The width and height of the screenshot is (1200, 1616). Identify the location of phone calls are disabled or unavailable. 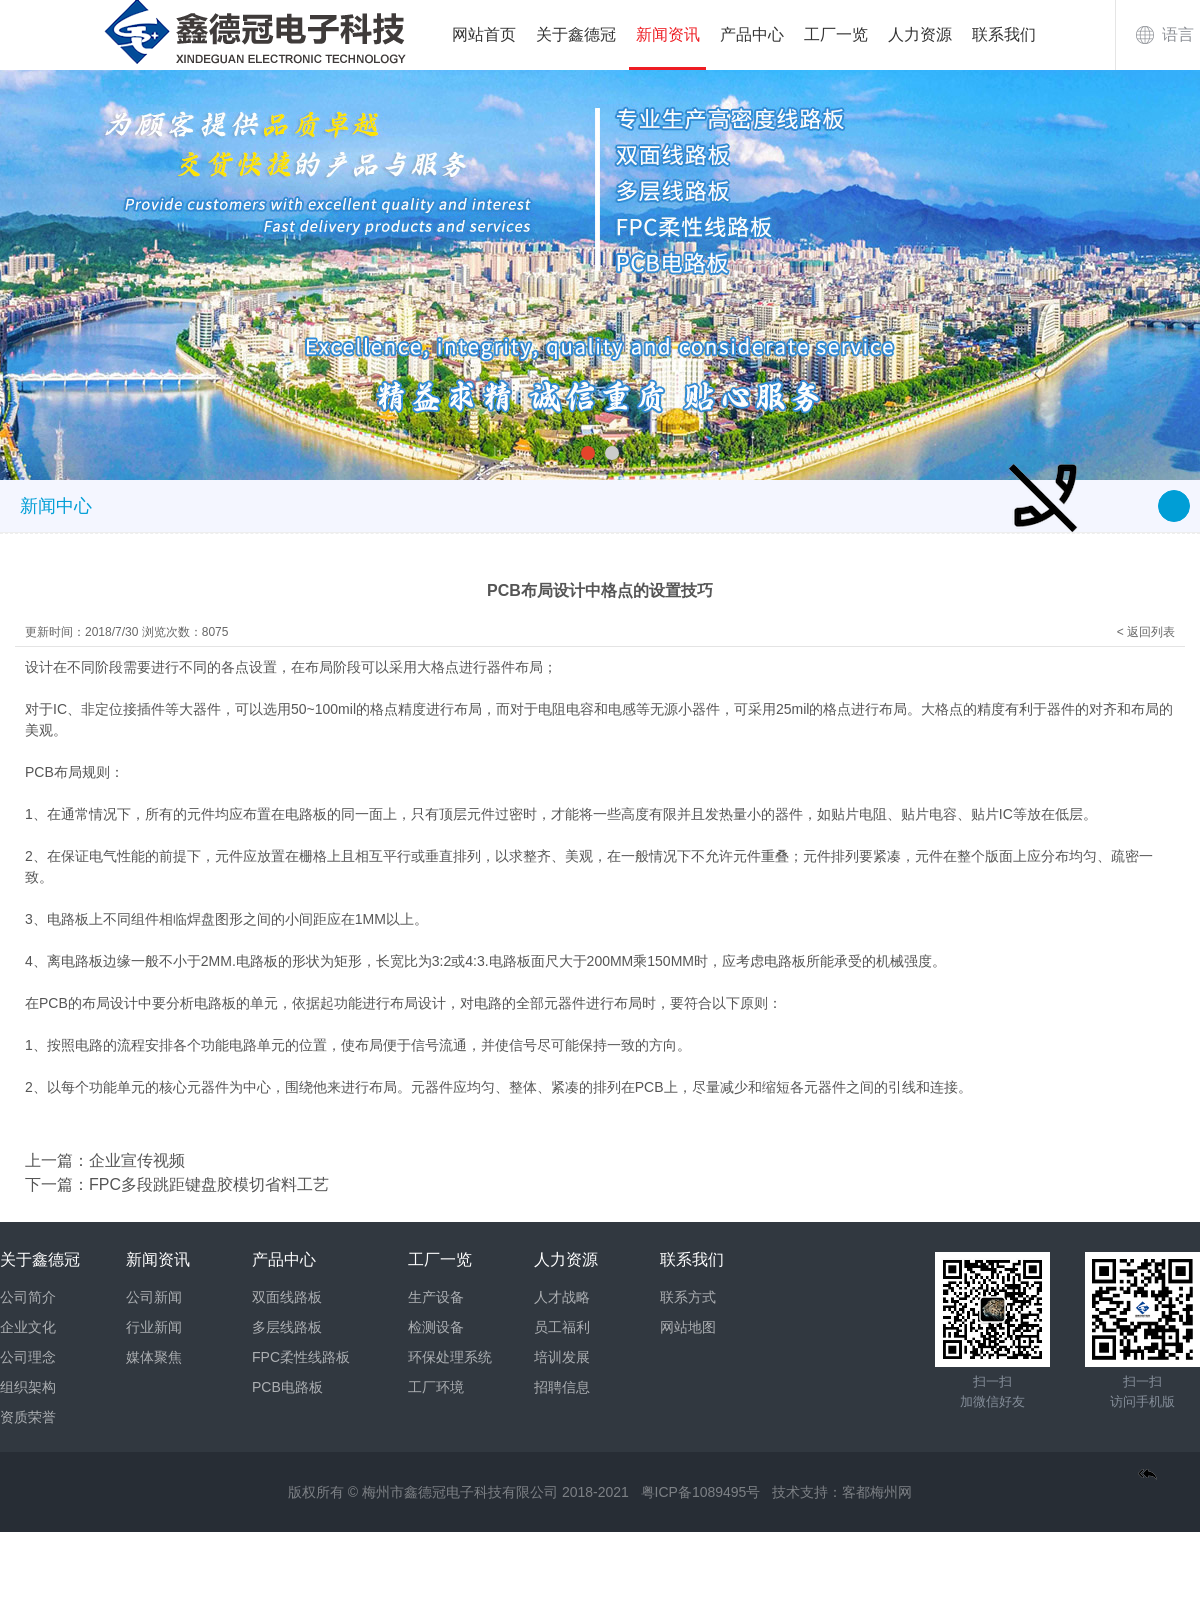
(1045, 495).